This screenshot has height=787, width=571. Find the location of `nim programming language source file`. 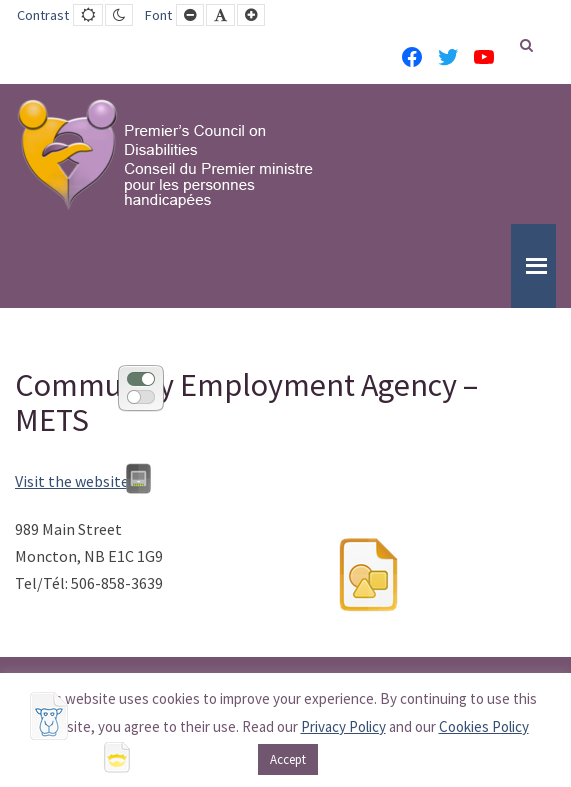

nim programming language source file is located at coordinates (117, 757).